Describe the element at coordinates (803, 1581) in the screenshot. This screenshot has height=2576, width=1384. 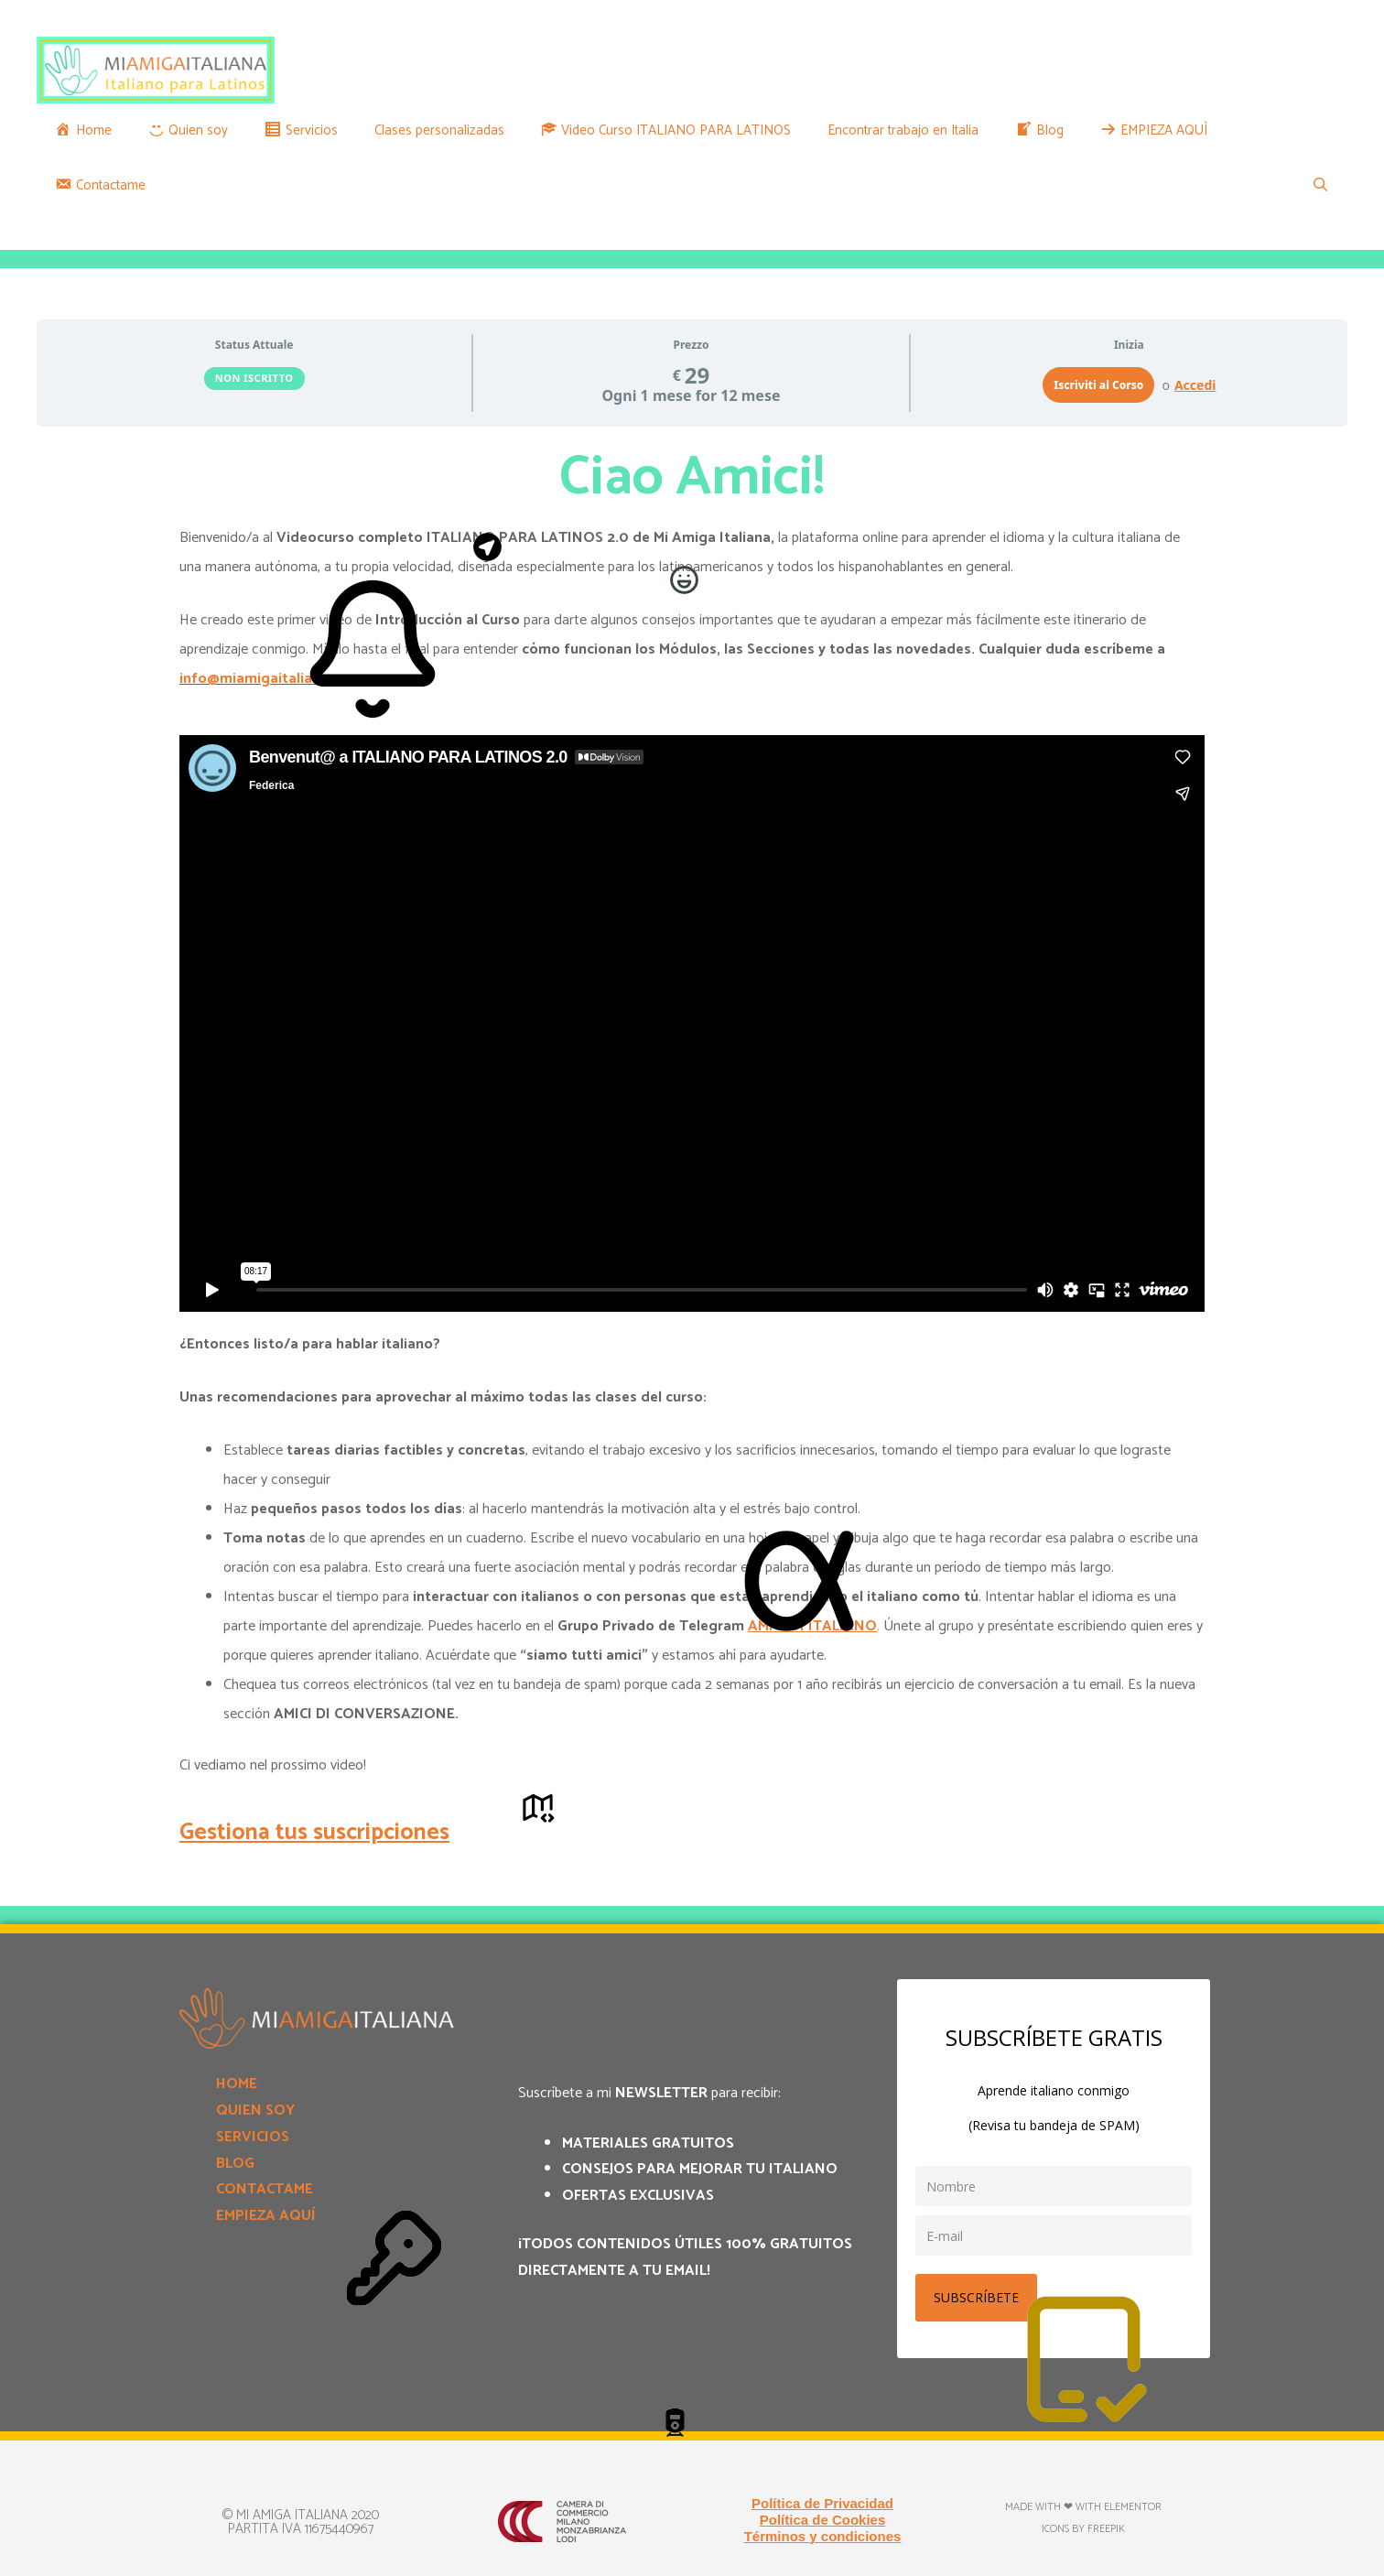
I see `indicates alpha version or early release software` at that location.